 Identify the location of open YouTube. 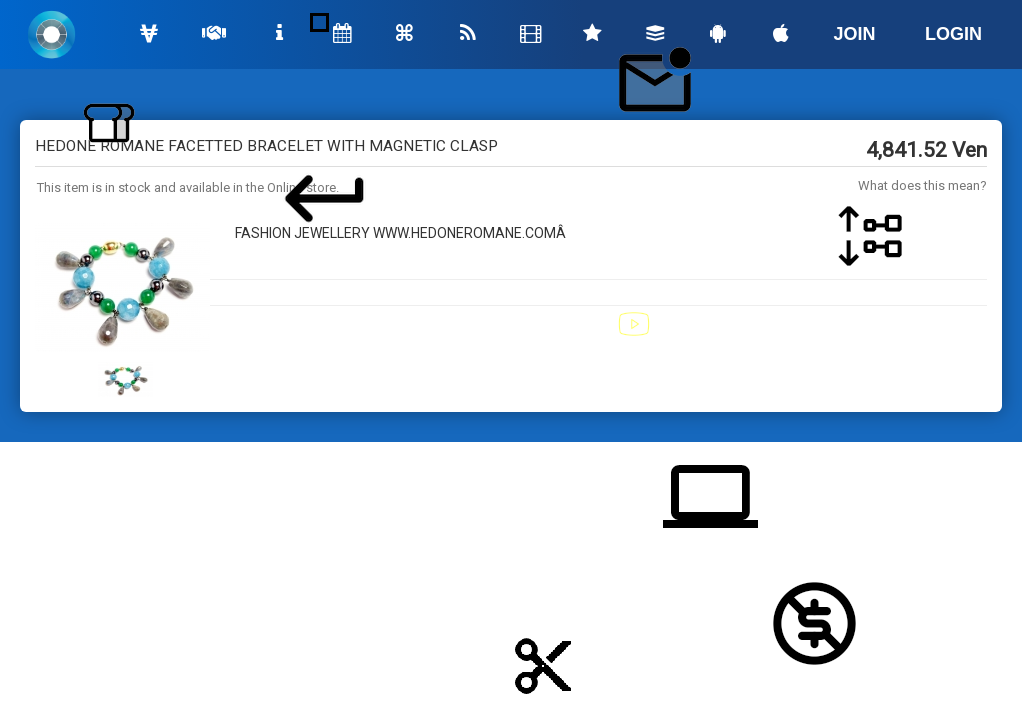
(634, 324).